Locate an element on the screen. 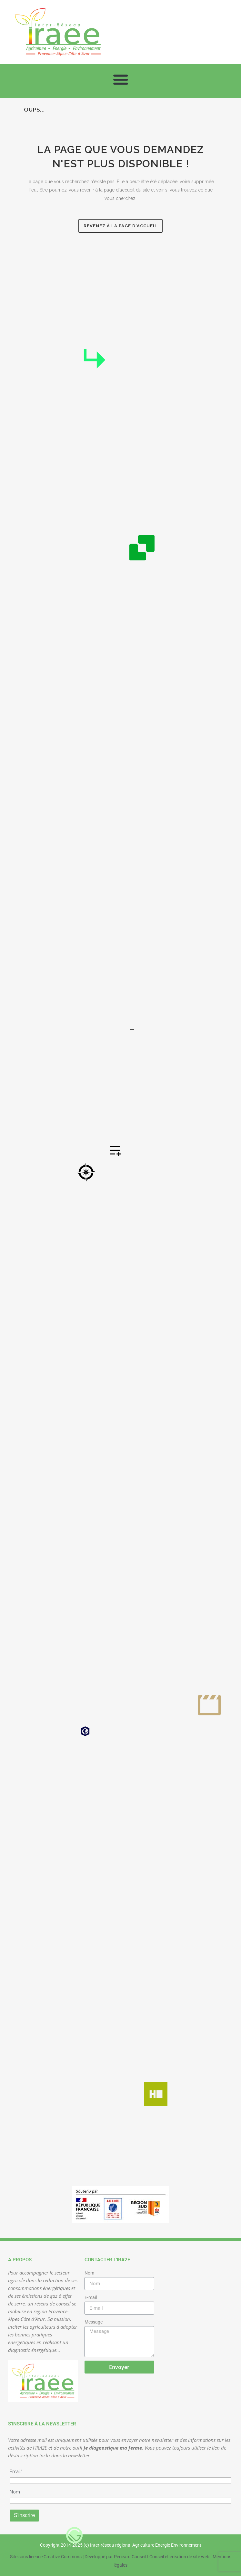  reply to a message or comment is located at coordinates (93, 359).